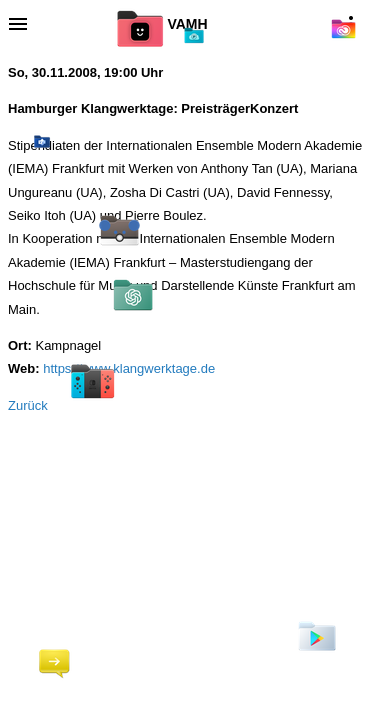 This screenshot has height=720, width=375. Describe the element at coordinates (133, 296) in the screenshot. I see `open folder containing ChatGPT-related files` at that location.